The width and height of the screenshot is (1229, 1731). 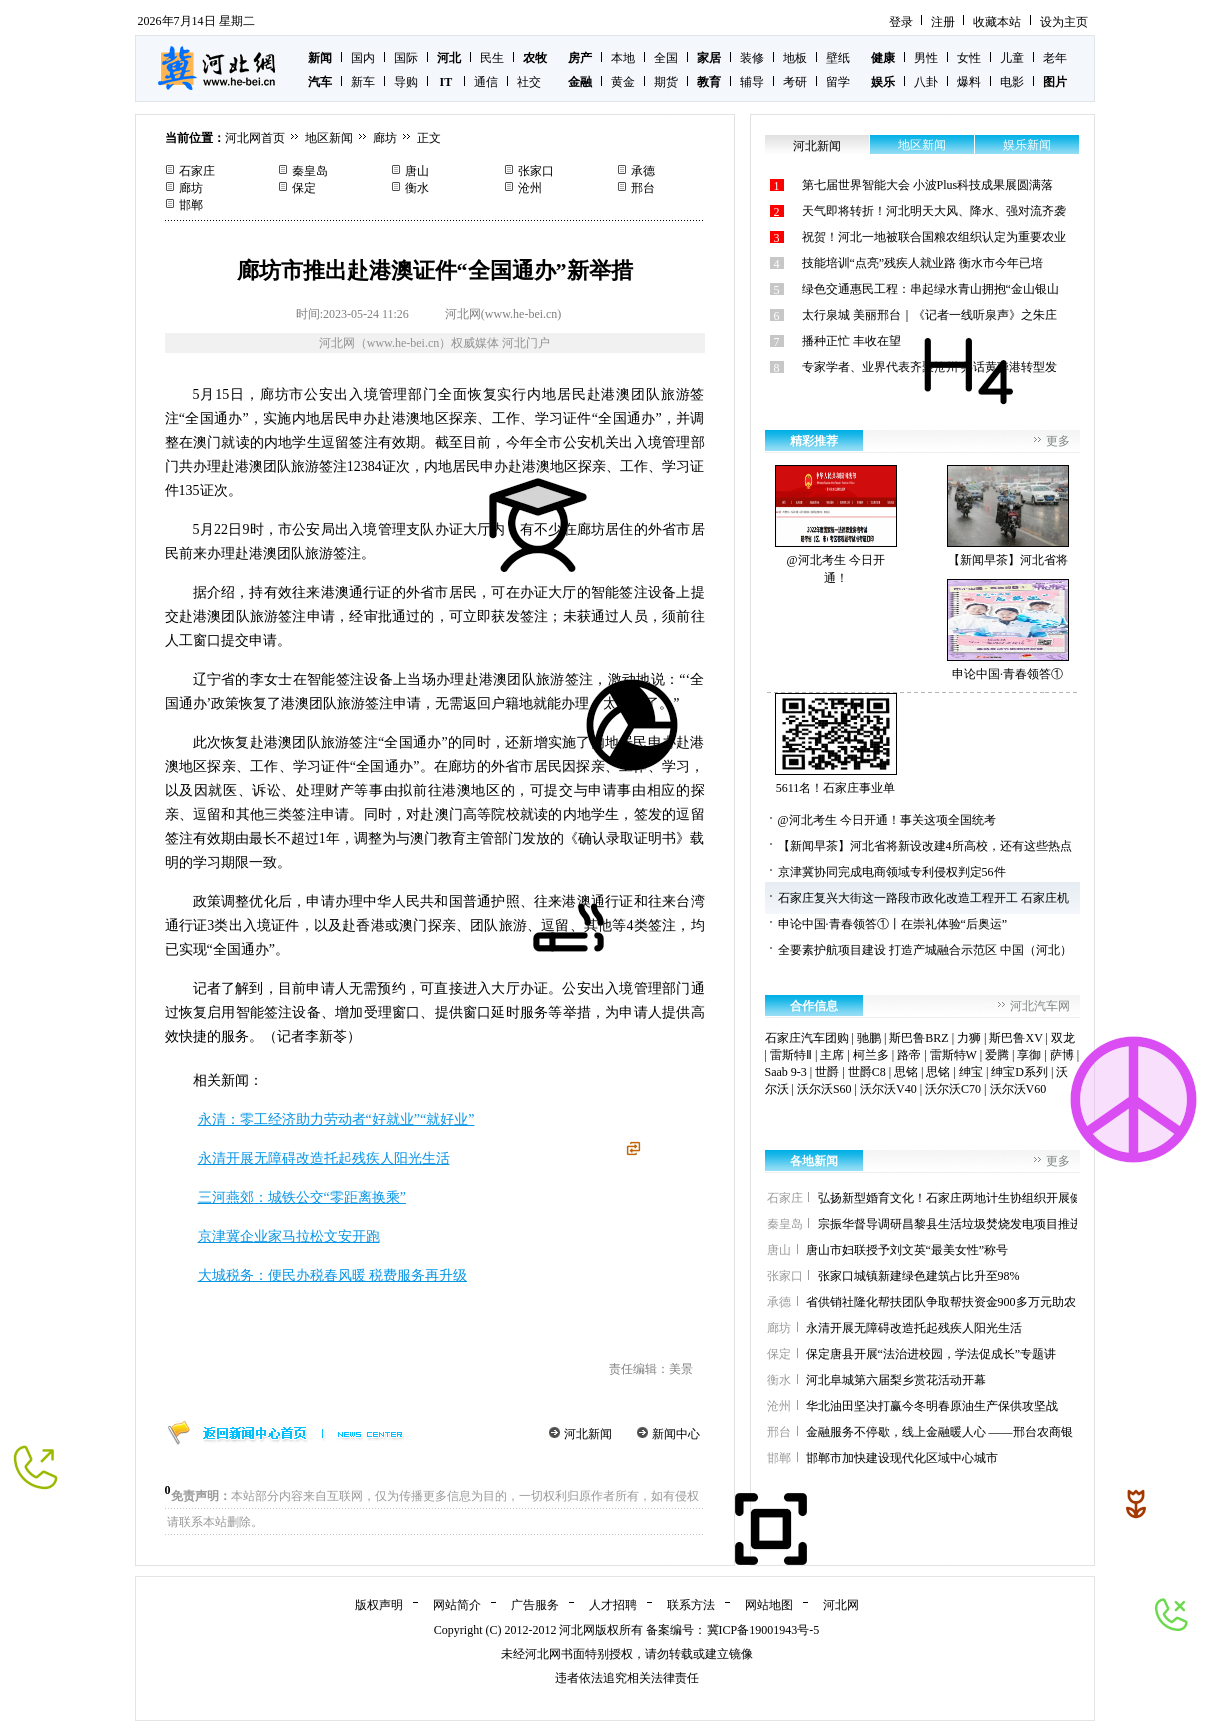 What do you see at coordinates (1172, 1614) in the screenshot?
I see `end or decline a phone call` at bounding box center [1172, 1614].